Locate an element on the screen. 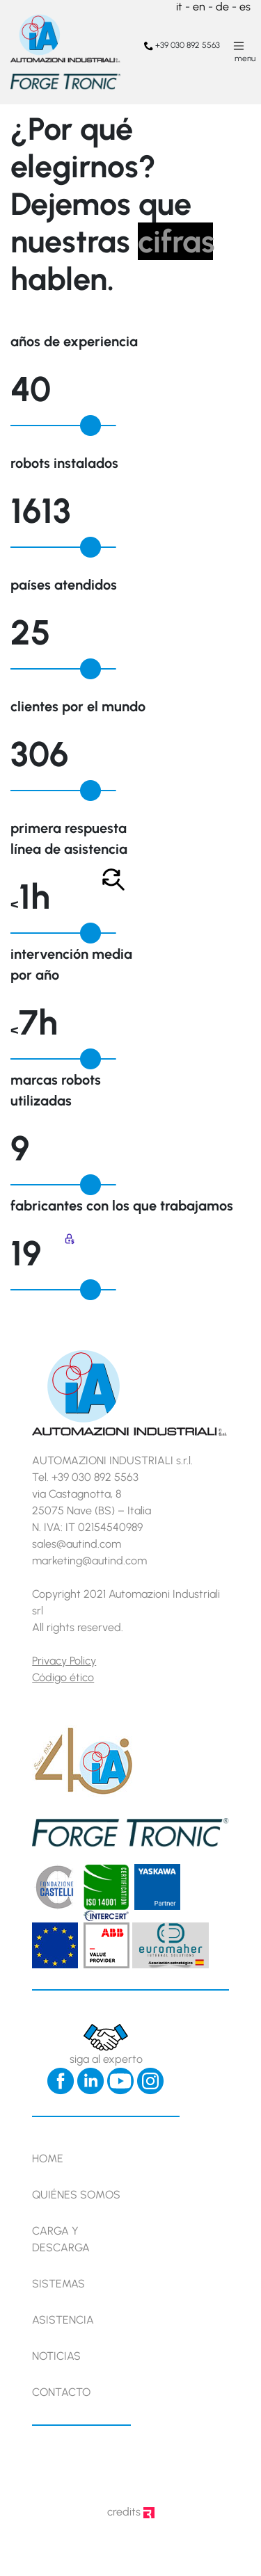 The image size is (261, 2576). replace current search or find another result is located at coordinates (113, 880).